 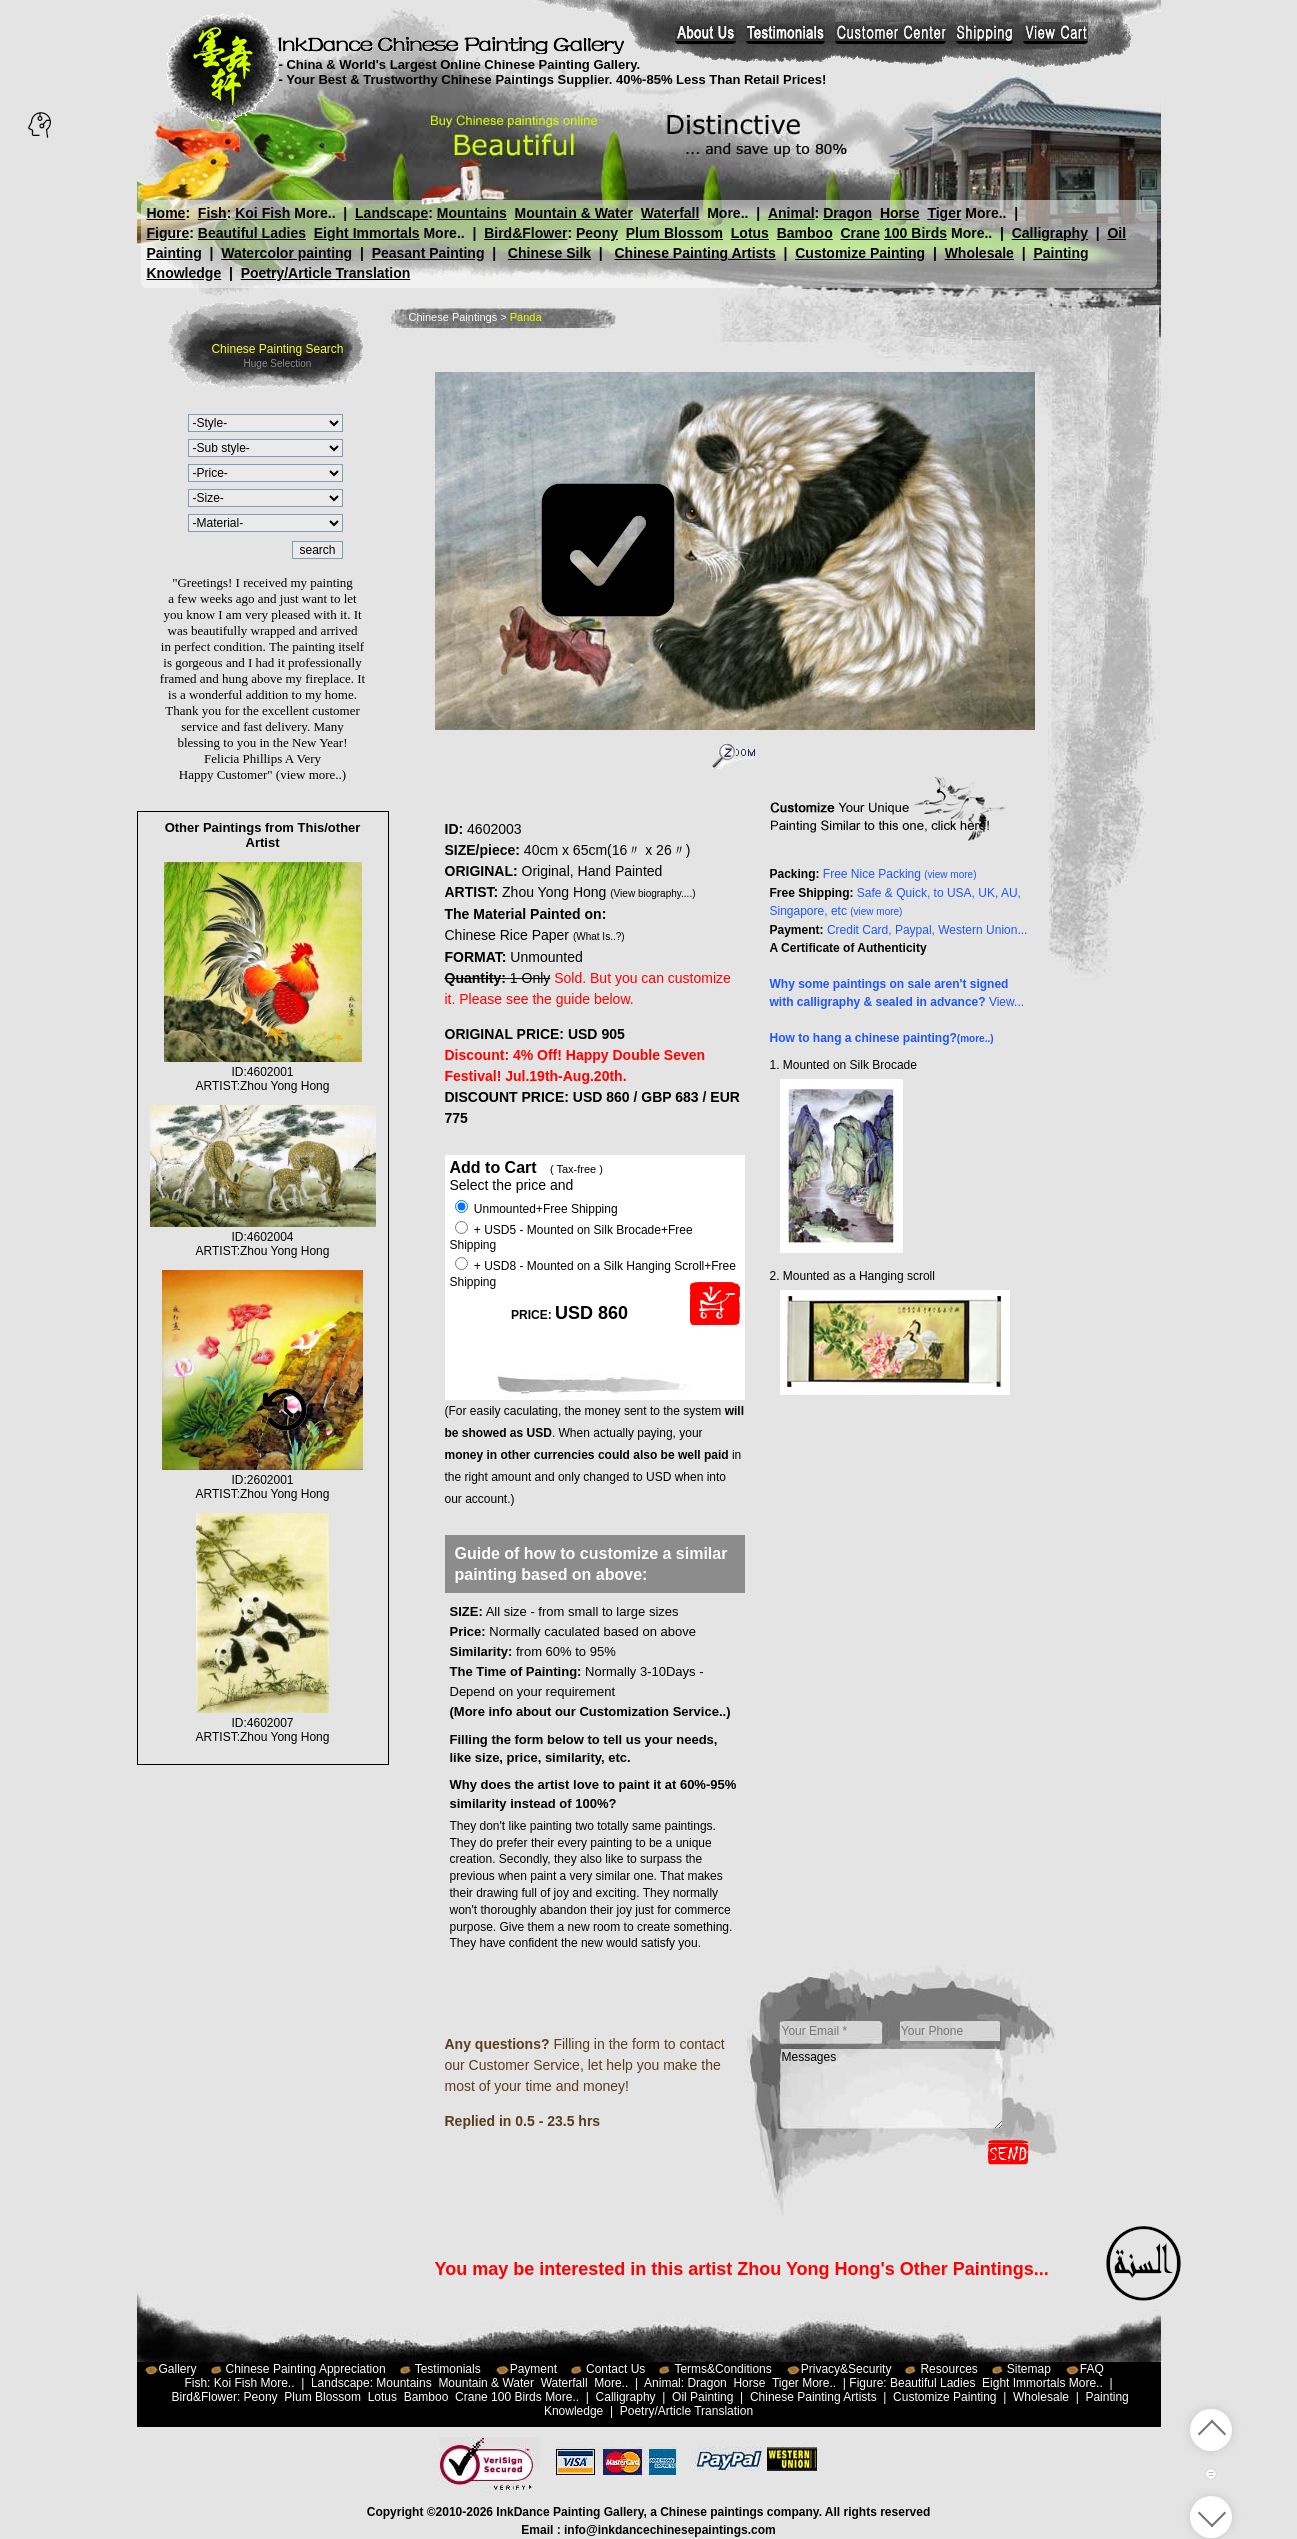 What do you see at coordinates (608, 550) in the screenshot?
I see `confirm or submit an action` at bounding box center [608, 550].